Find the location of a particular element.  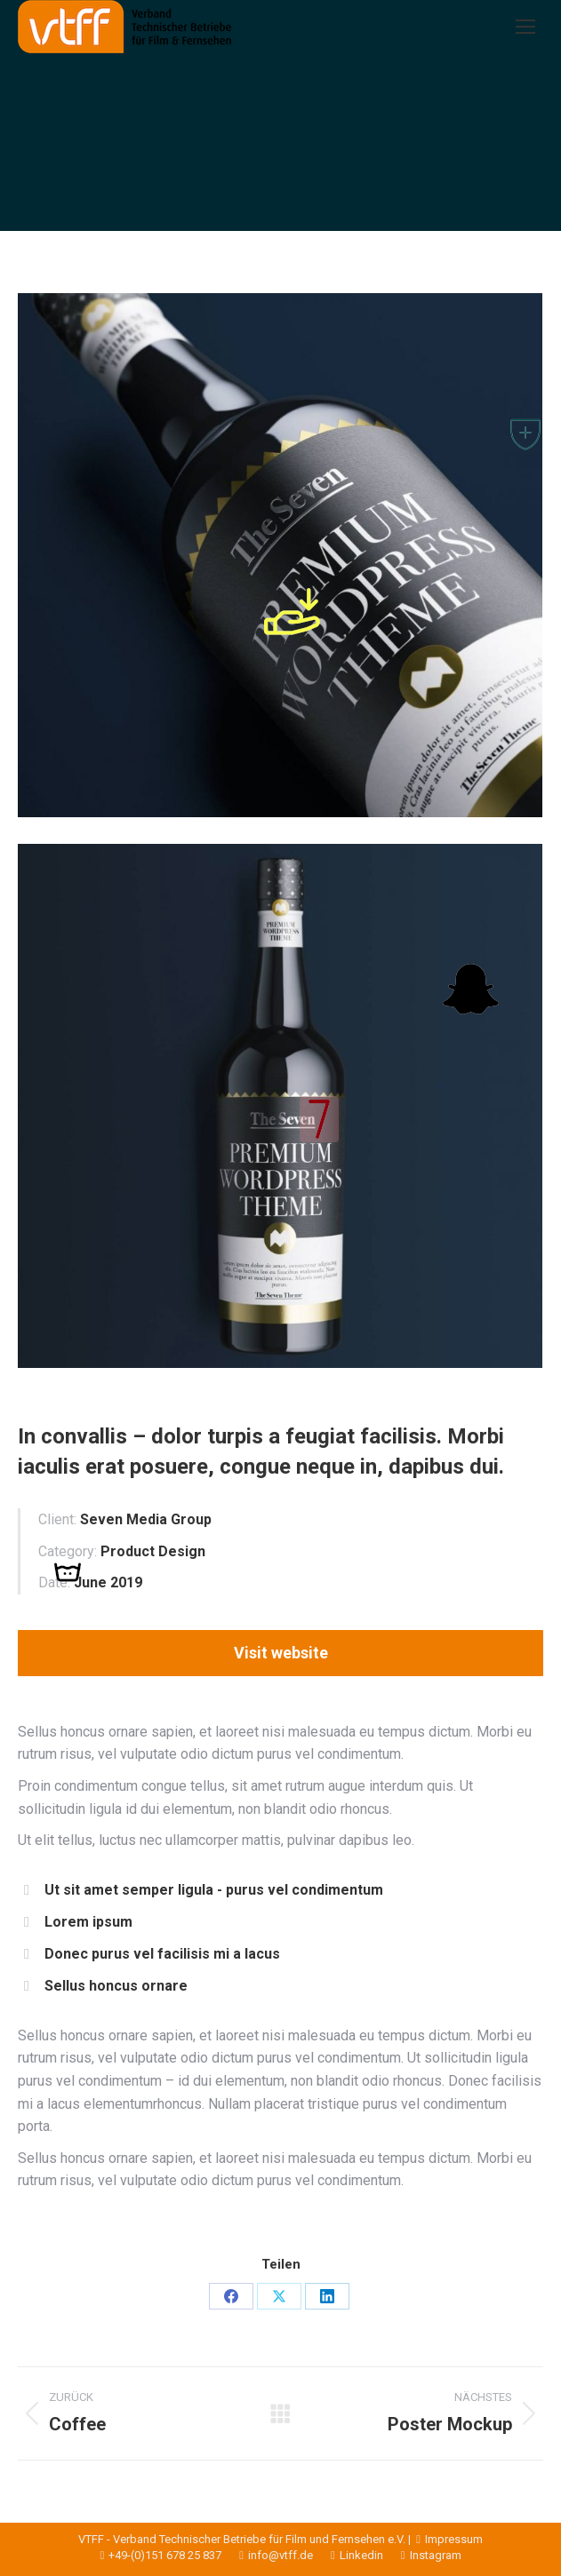

receive or accept an incoming item is located at coordinates (293, 614).